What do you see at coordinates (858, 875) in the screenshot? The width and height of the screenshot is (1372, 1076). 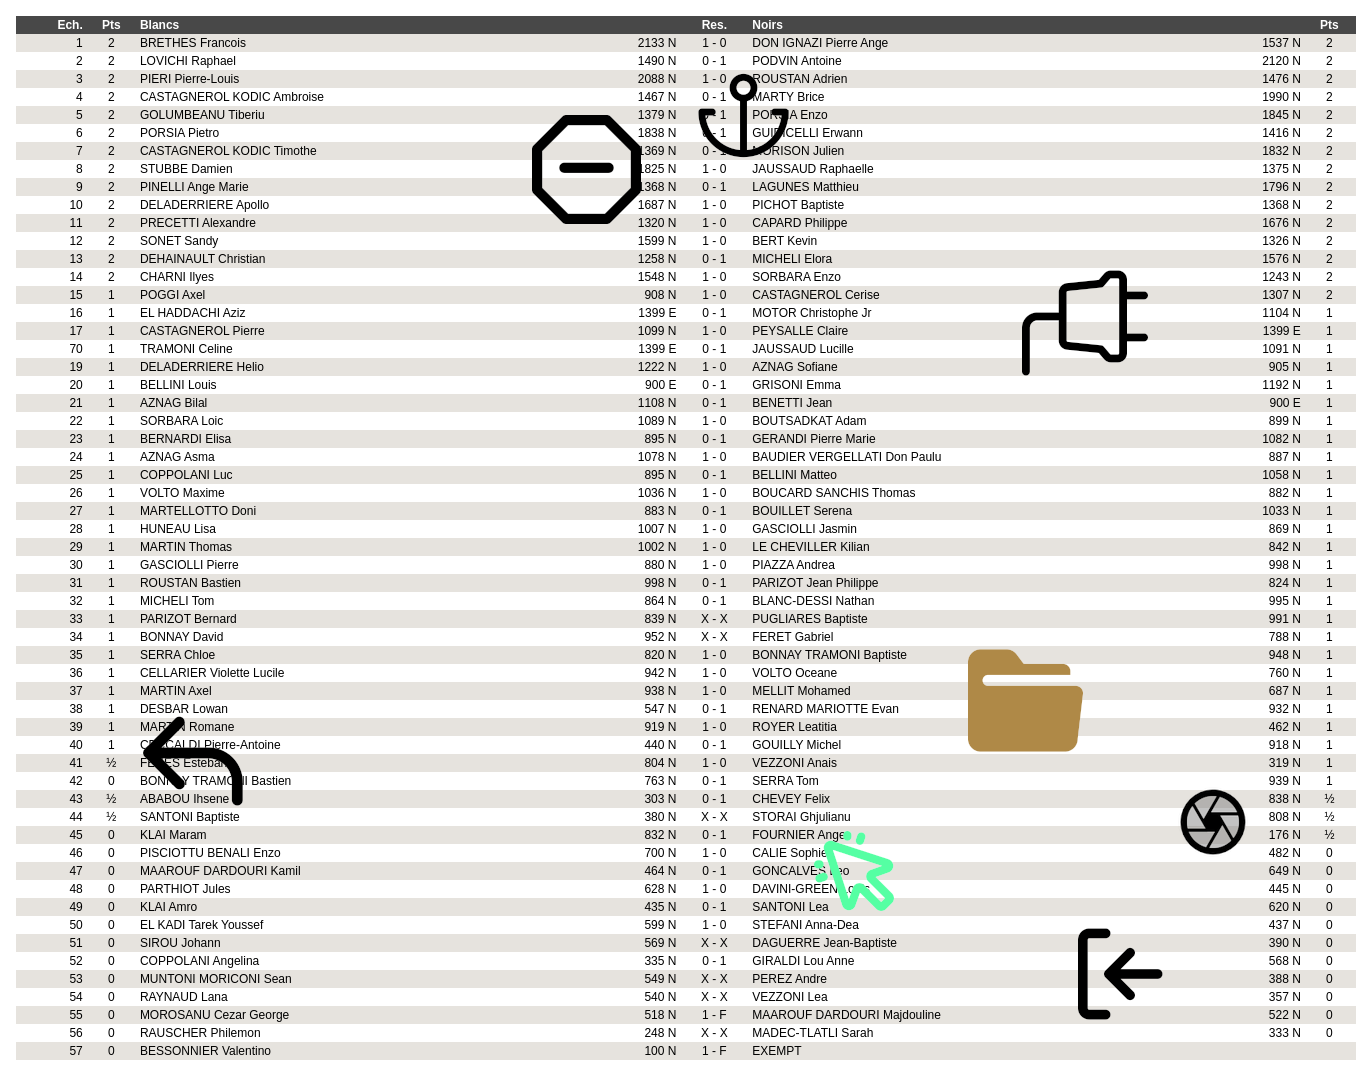 I see `click or tap to interact` at bounding box center [858, 875].